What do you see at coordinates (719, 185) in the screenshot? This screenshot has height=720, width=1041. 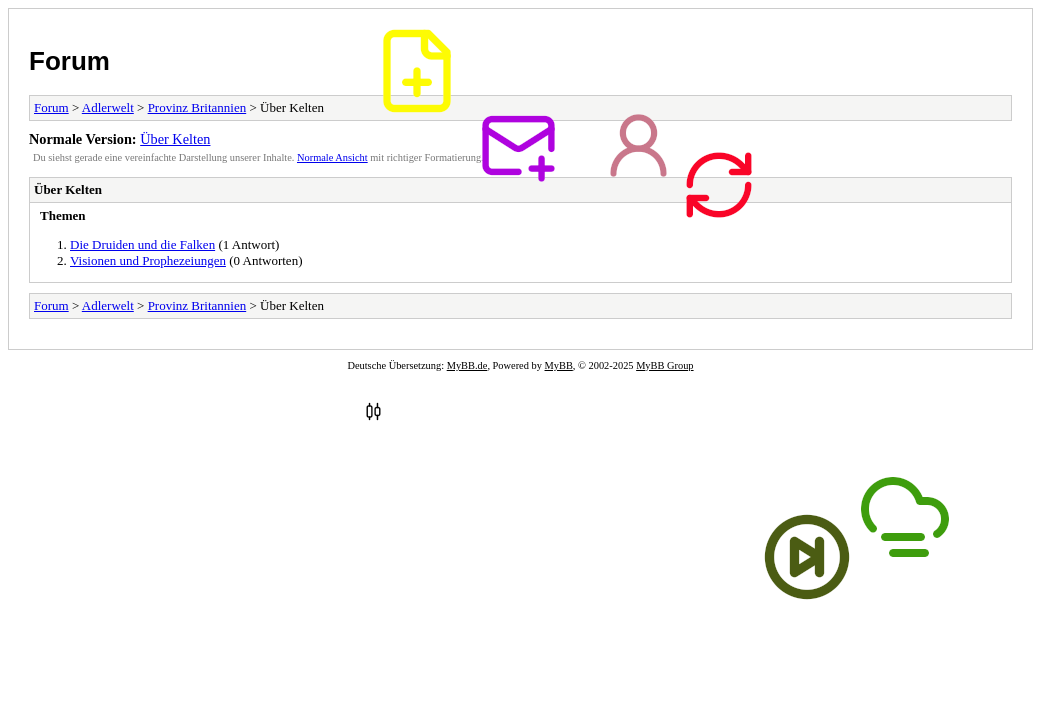 I see `refresh or reload content` at bounding box center [719, 185].